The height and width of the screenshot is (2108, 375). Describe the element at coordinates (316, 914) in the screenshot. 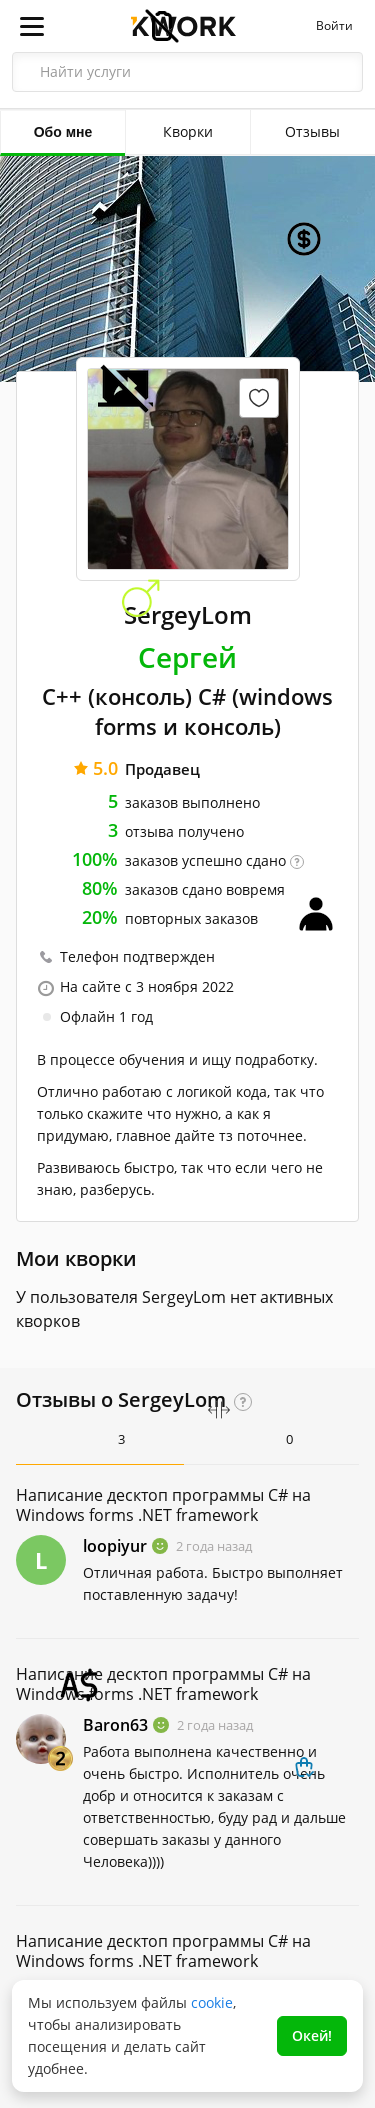

I see `view your profile` at that location.